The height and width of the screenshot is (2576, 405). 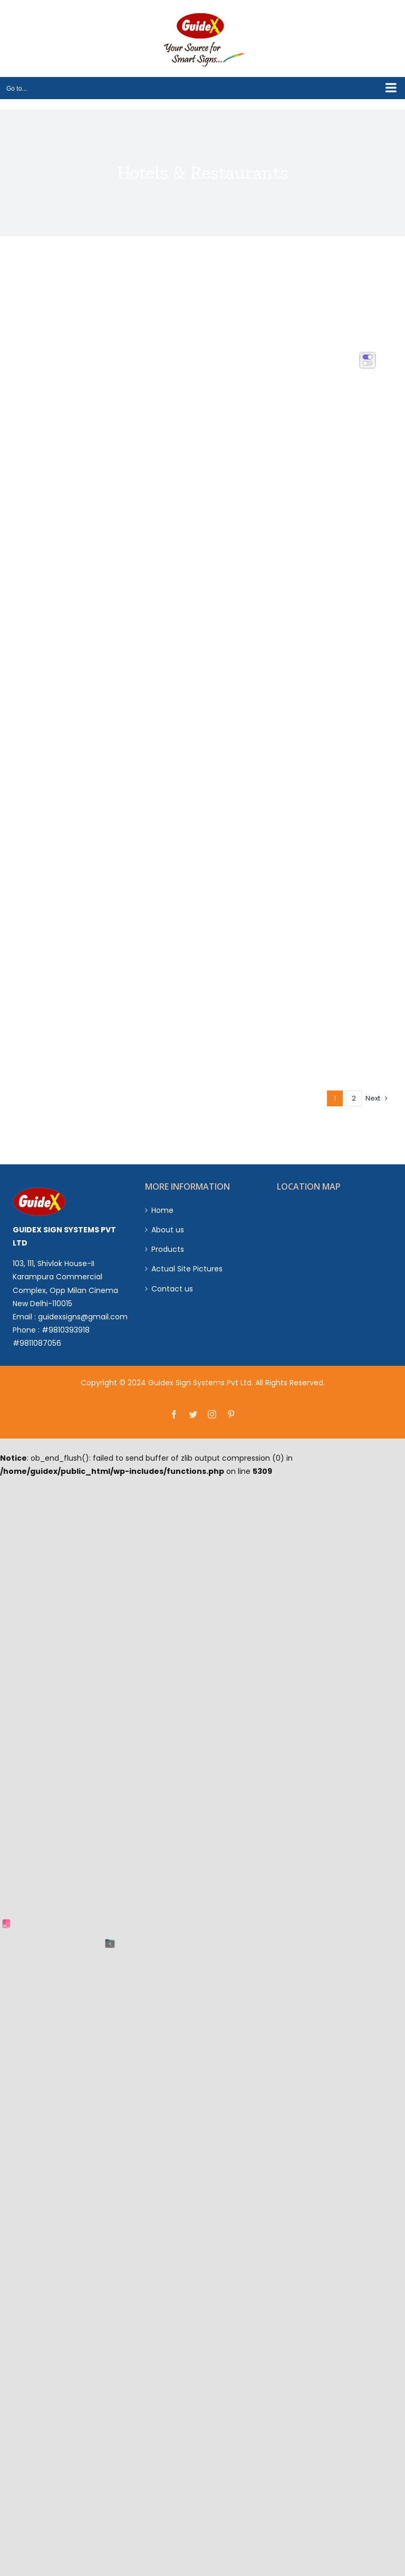 What do you see at coordinates (368, 360) in the screenshot?
I see `open system tweaks or customization settings` at bounding box center [368, 360].